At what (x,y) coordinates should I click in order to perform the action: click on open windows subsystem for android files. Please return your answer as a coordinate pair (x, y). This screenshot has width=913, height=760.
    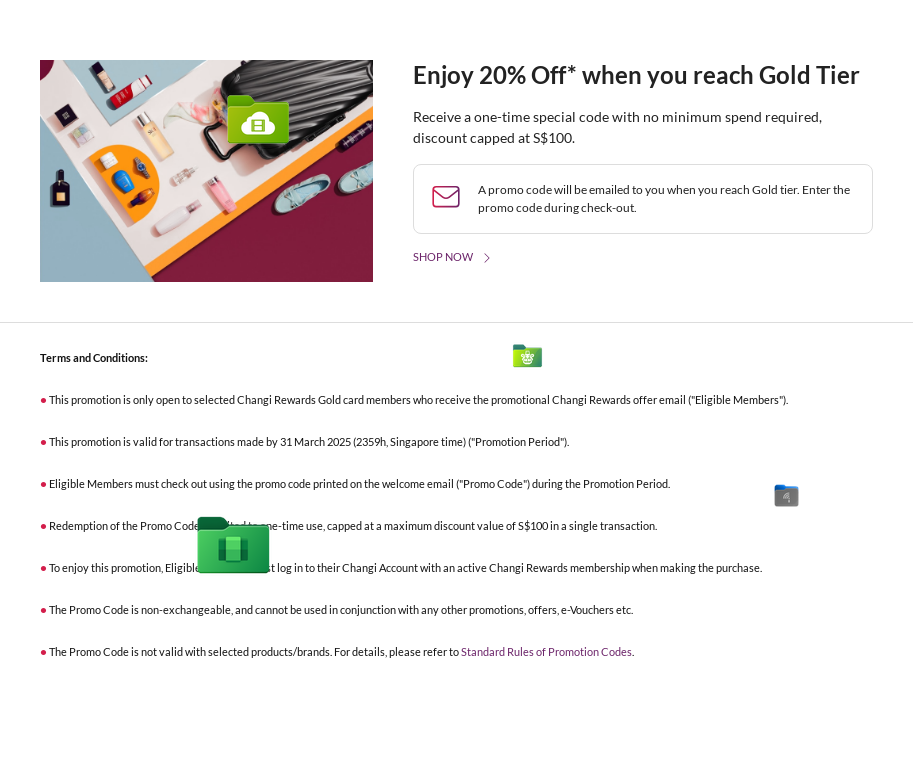
    Looking at the image, I should click on (233, 547).